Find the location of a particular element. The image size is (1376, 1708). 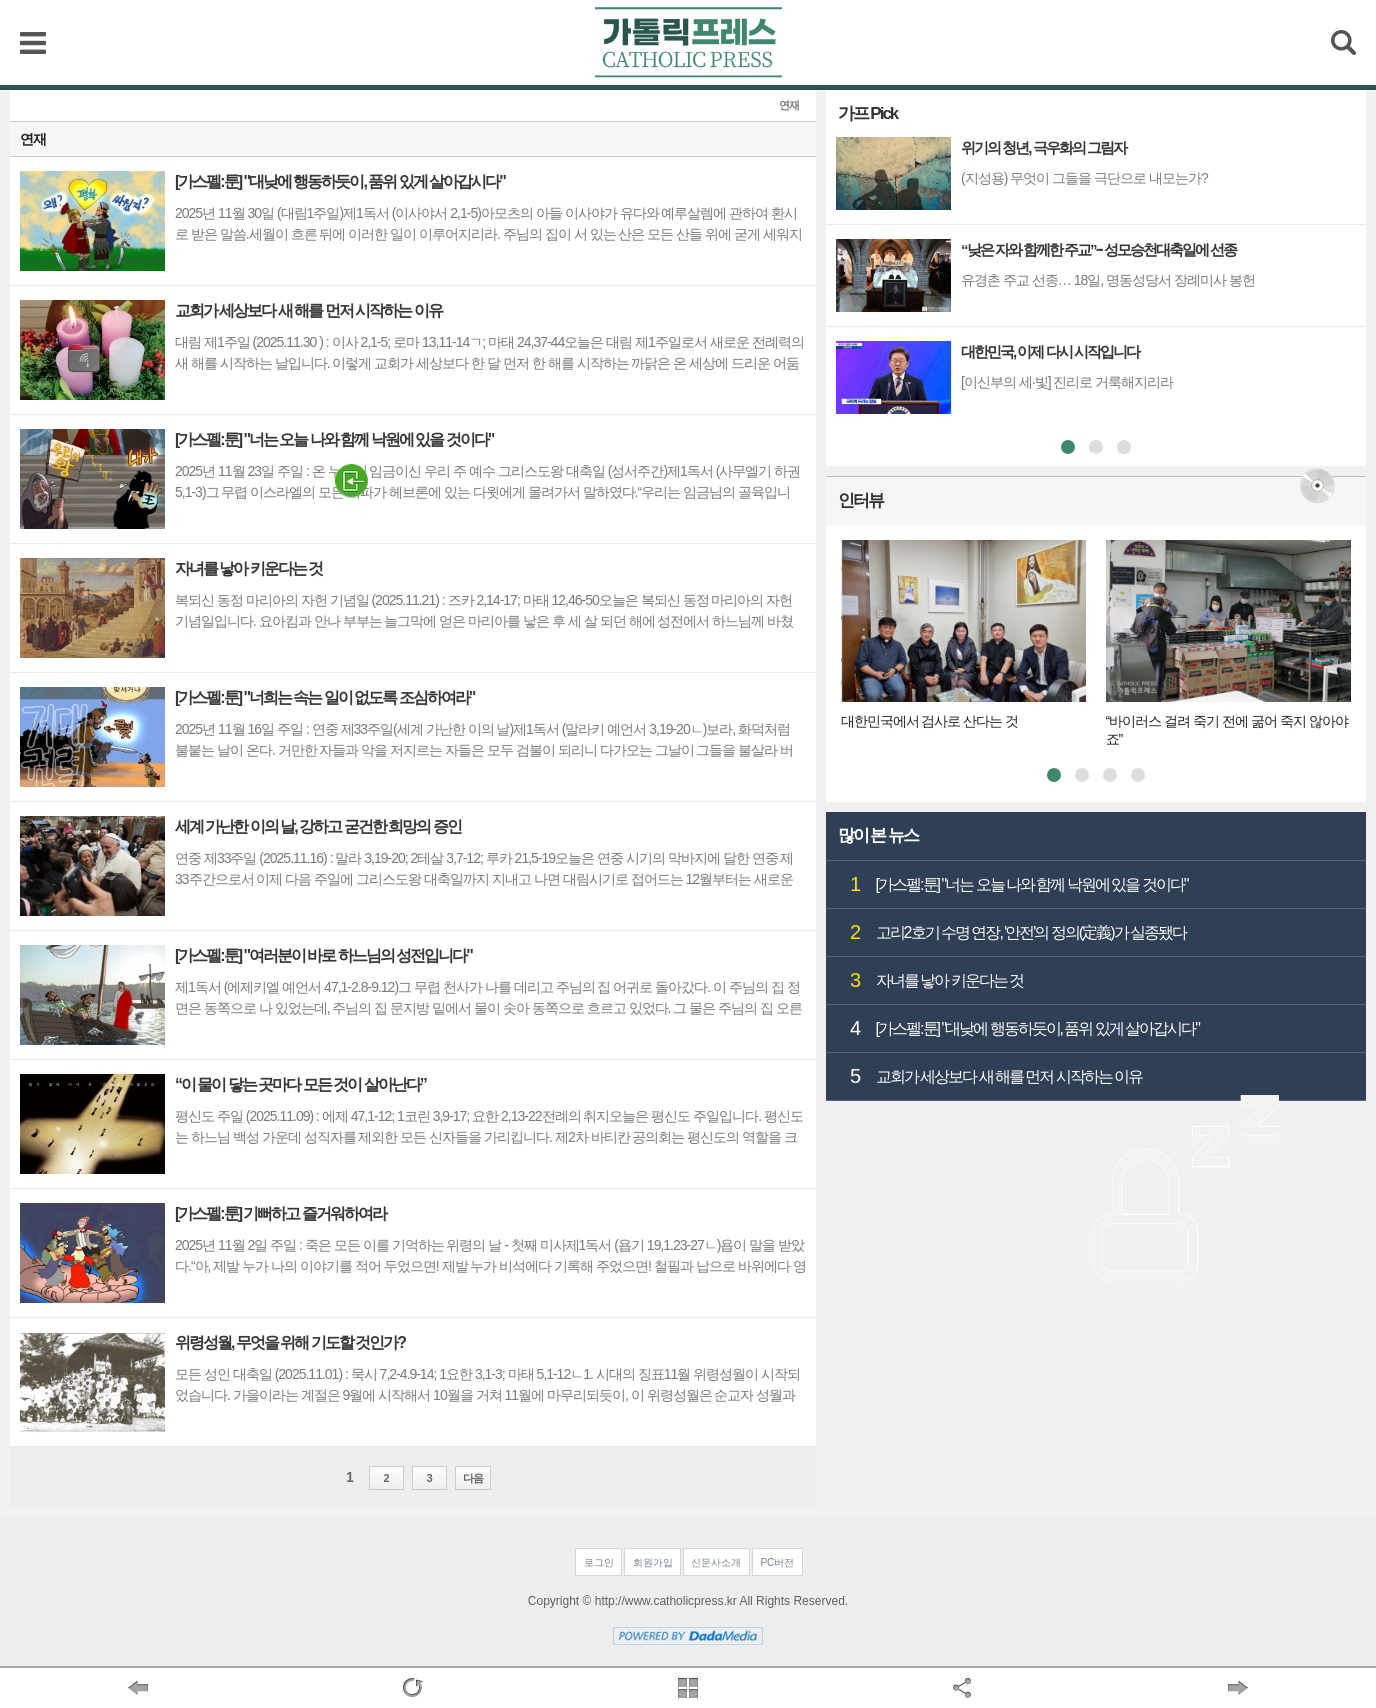

system sleep mode is enabled and unrestricted is located at coordinates (1185, 1188).